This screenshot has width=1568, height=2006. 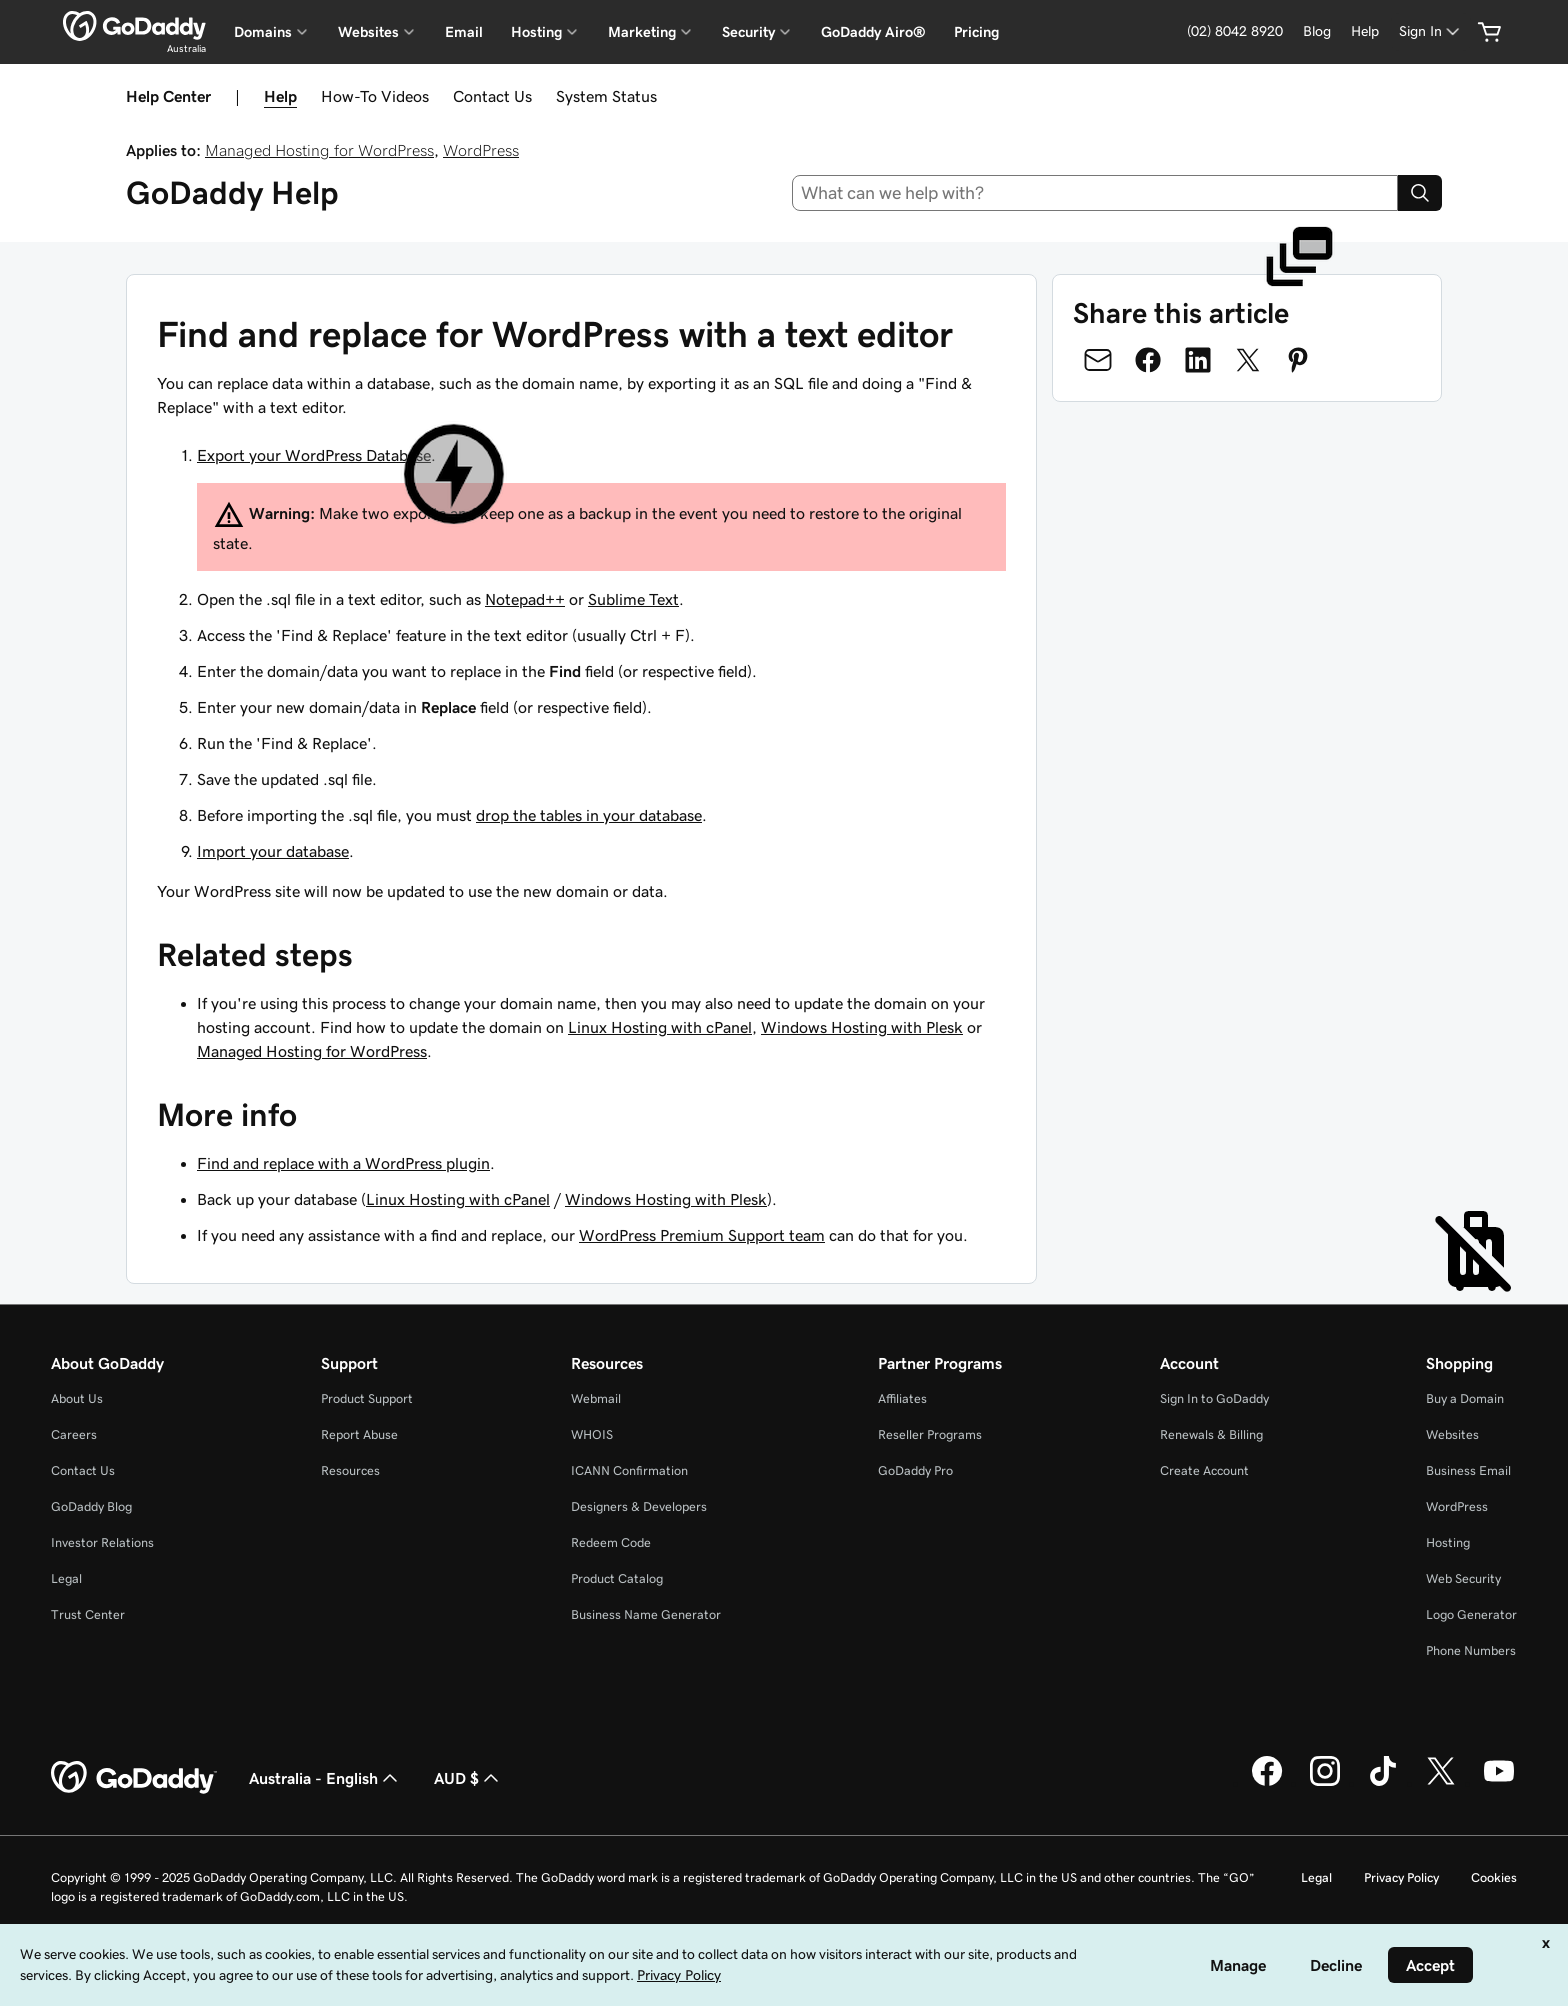 What do you see at coordinates (1299, 256) in the screenshot?
I see `view dynamic content feed` at bounding box center [1299, 256].